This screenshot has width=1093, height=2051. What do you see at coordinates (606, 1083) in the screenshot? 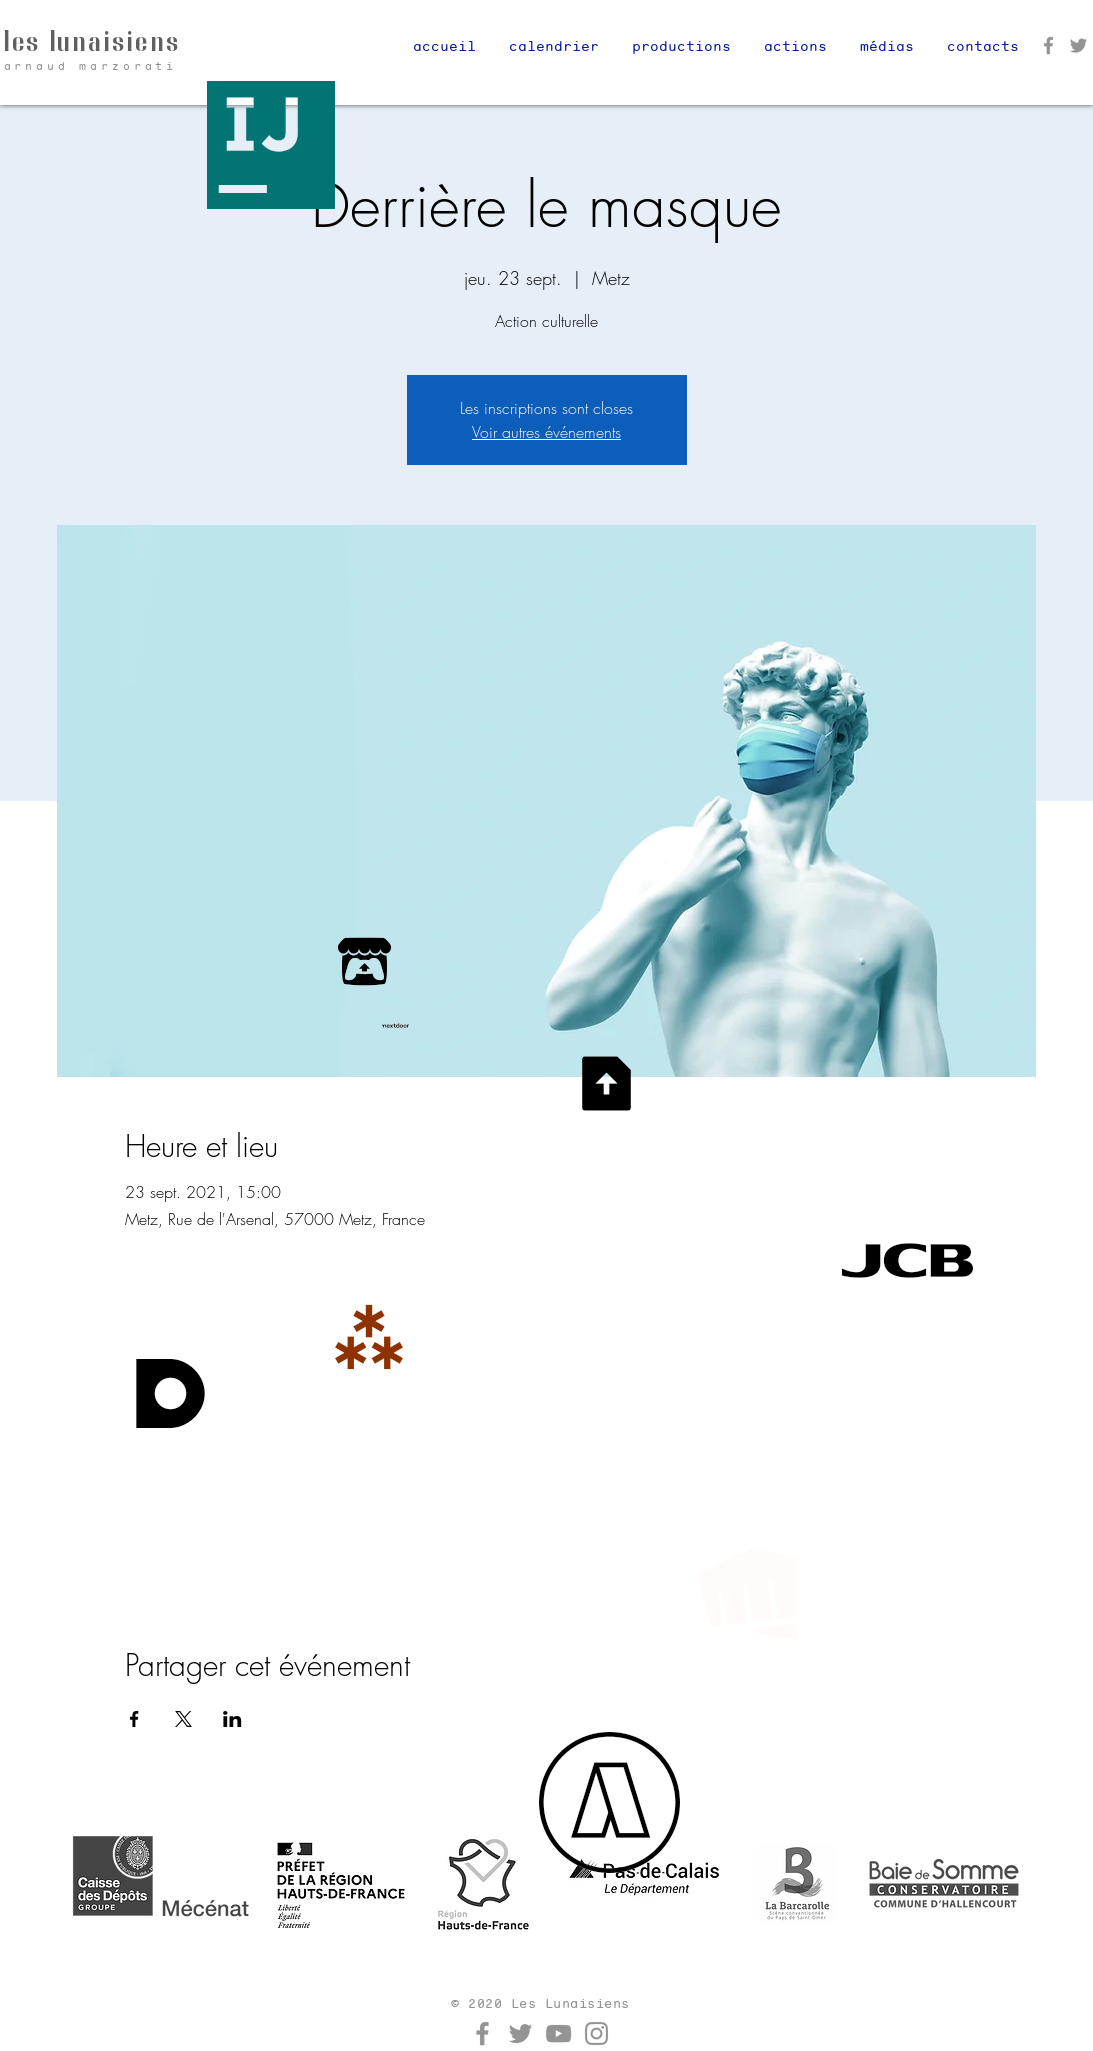
I see `upload a file or document` at bounding box center [606, 1083].